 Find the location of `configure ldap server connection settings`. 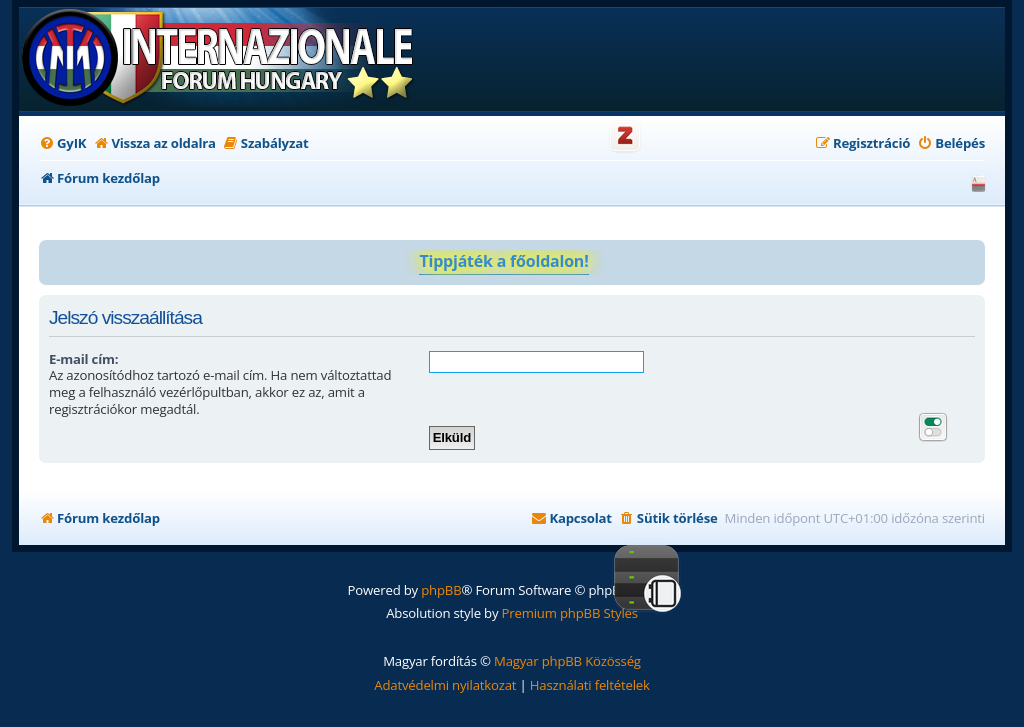

configure ldap server connection settings is located at coordinates (646, 577).